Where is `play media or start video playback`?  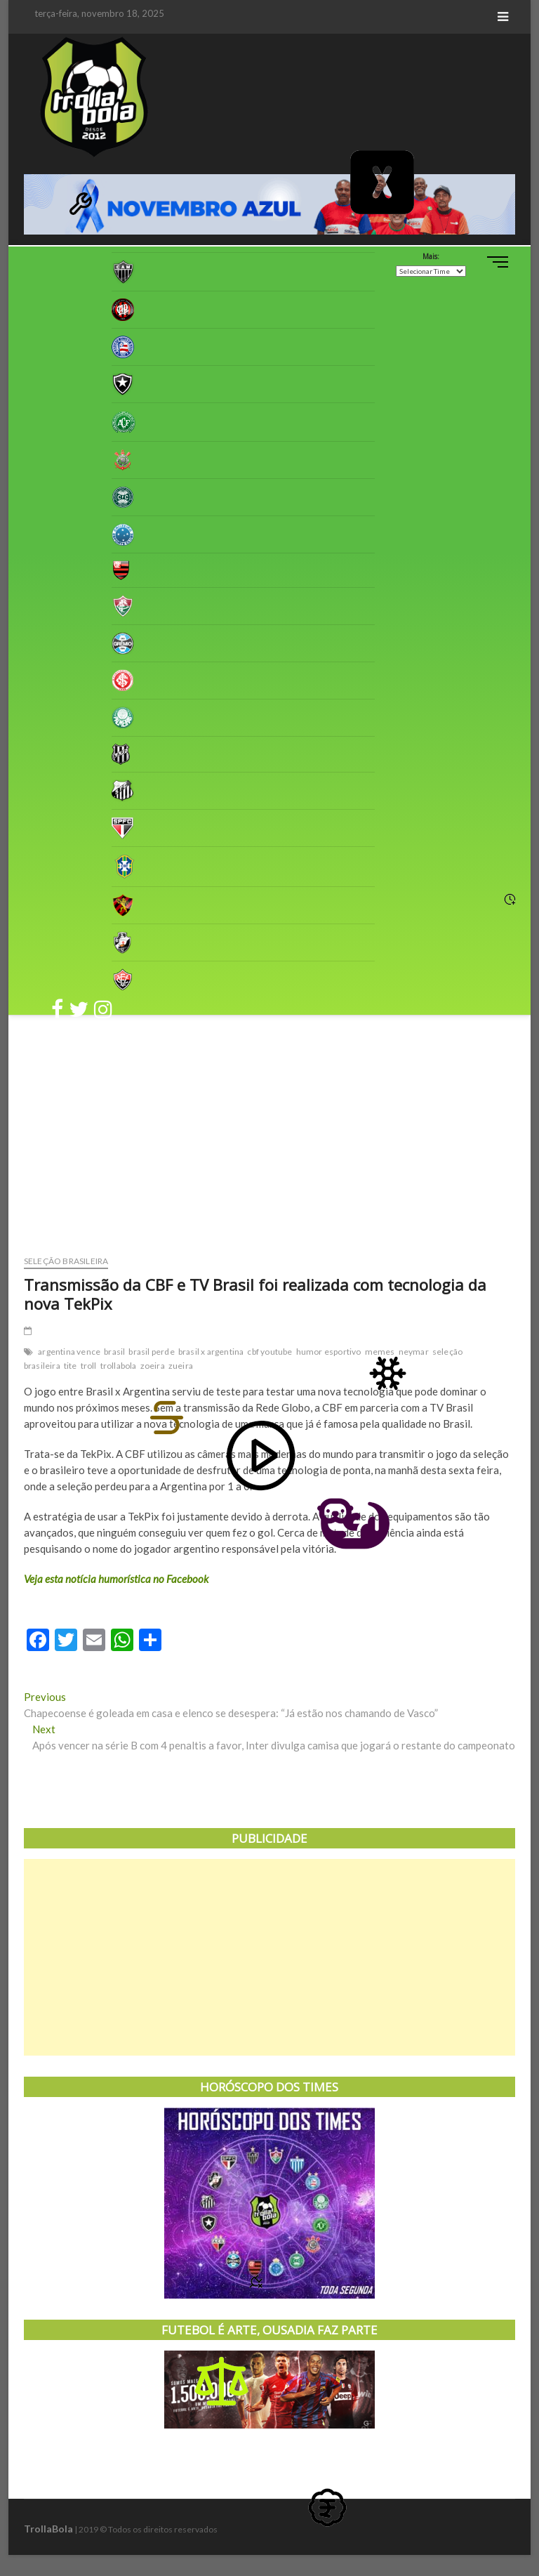 play media or start video playback is located at coordinates (261, 1455).